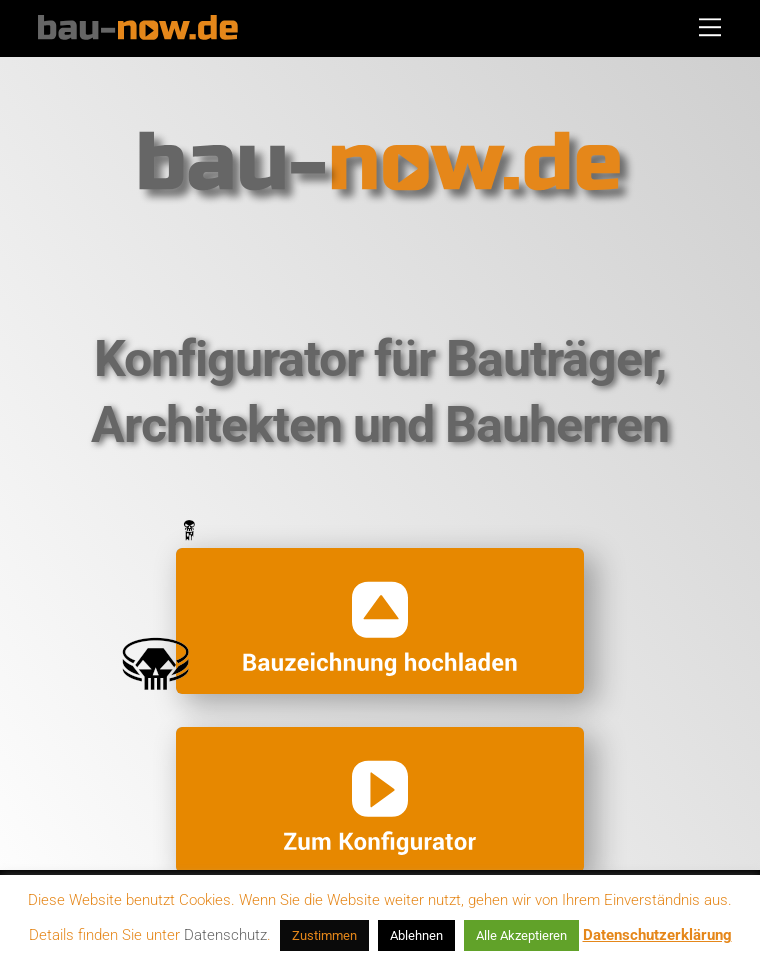 The width and height of the screenshot is (760, 963). Describe the element at coordinates (155, 664) in the screenshot. I see `select a skull emblem or signet for your profile` at that location.